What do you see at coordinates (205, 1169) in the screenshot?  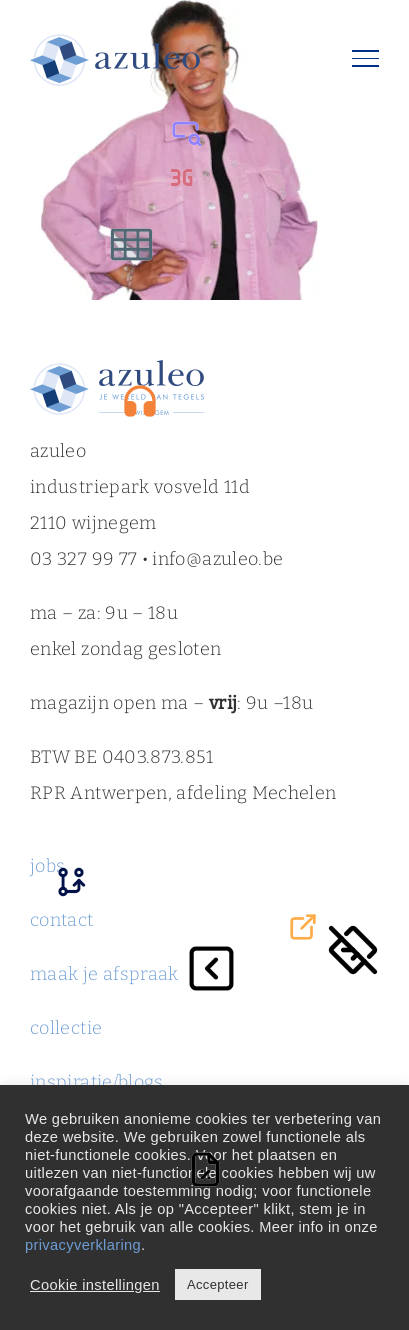 I see `view document with percentage or discount details` at bounding box center [205, 1169].